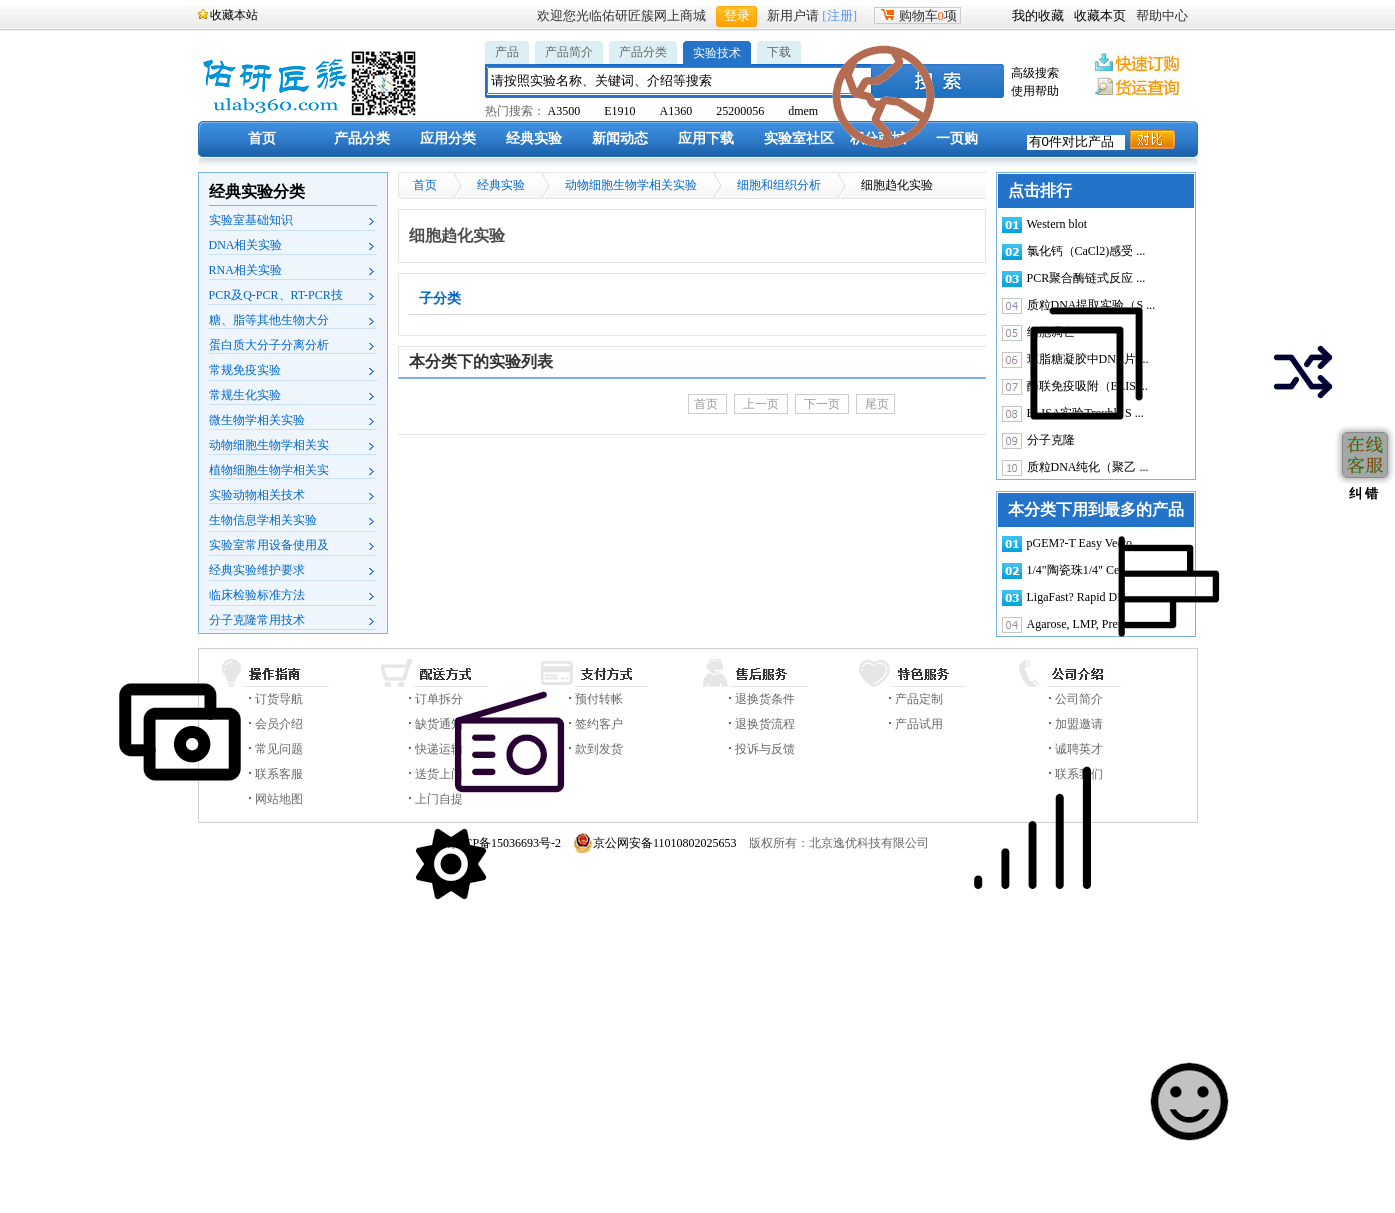 This screenshot has width=1395, height=1213. Describe the element at coordinates (1086, 363) in the screenshot. I see `copy to clipboard` at that location.